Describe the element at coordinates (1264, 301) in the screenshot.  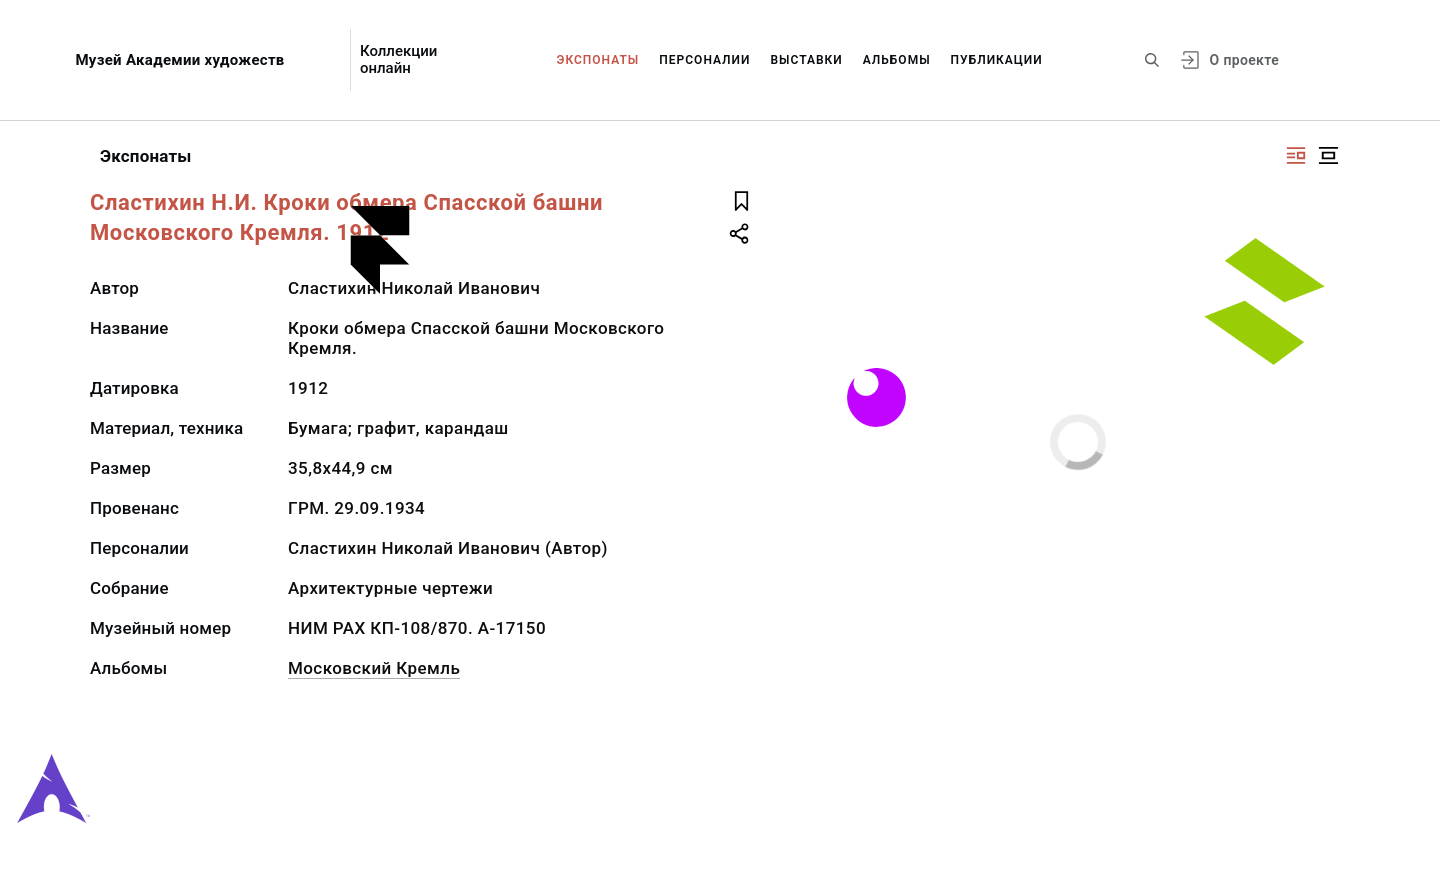
I see `nanostores library logo` at that location.